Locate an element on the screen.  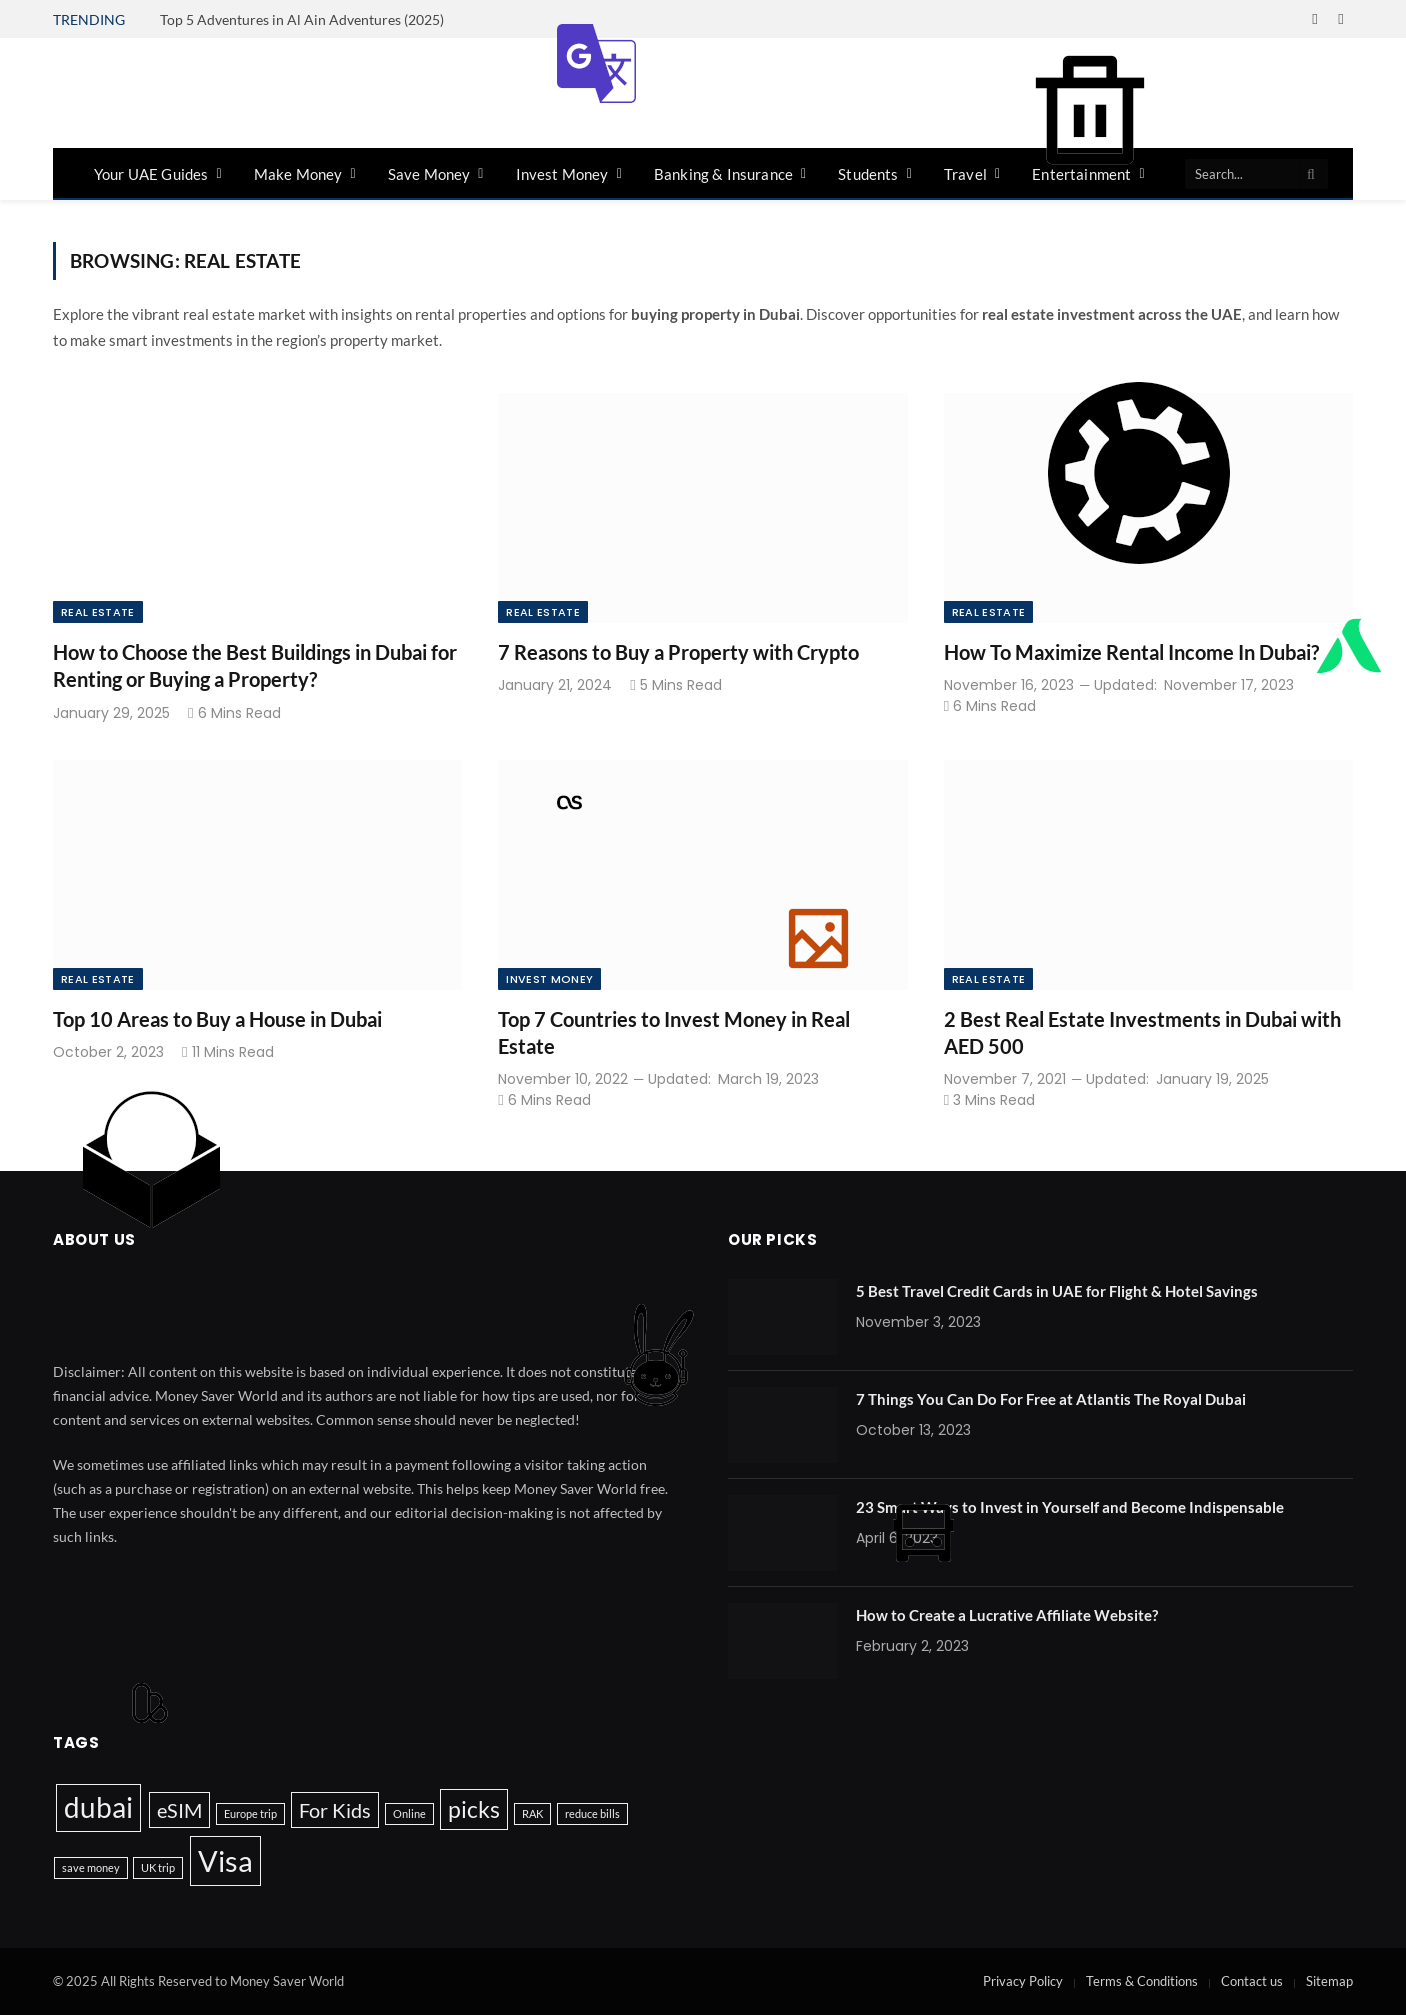
open the Kleinanzeigen app is located at coordinates (150, 1703).